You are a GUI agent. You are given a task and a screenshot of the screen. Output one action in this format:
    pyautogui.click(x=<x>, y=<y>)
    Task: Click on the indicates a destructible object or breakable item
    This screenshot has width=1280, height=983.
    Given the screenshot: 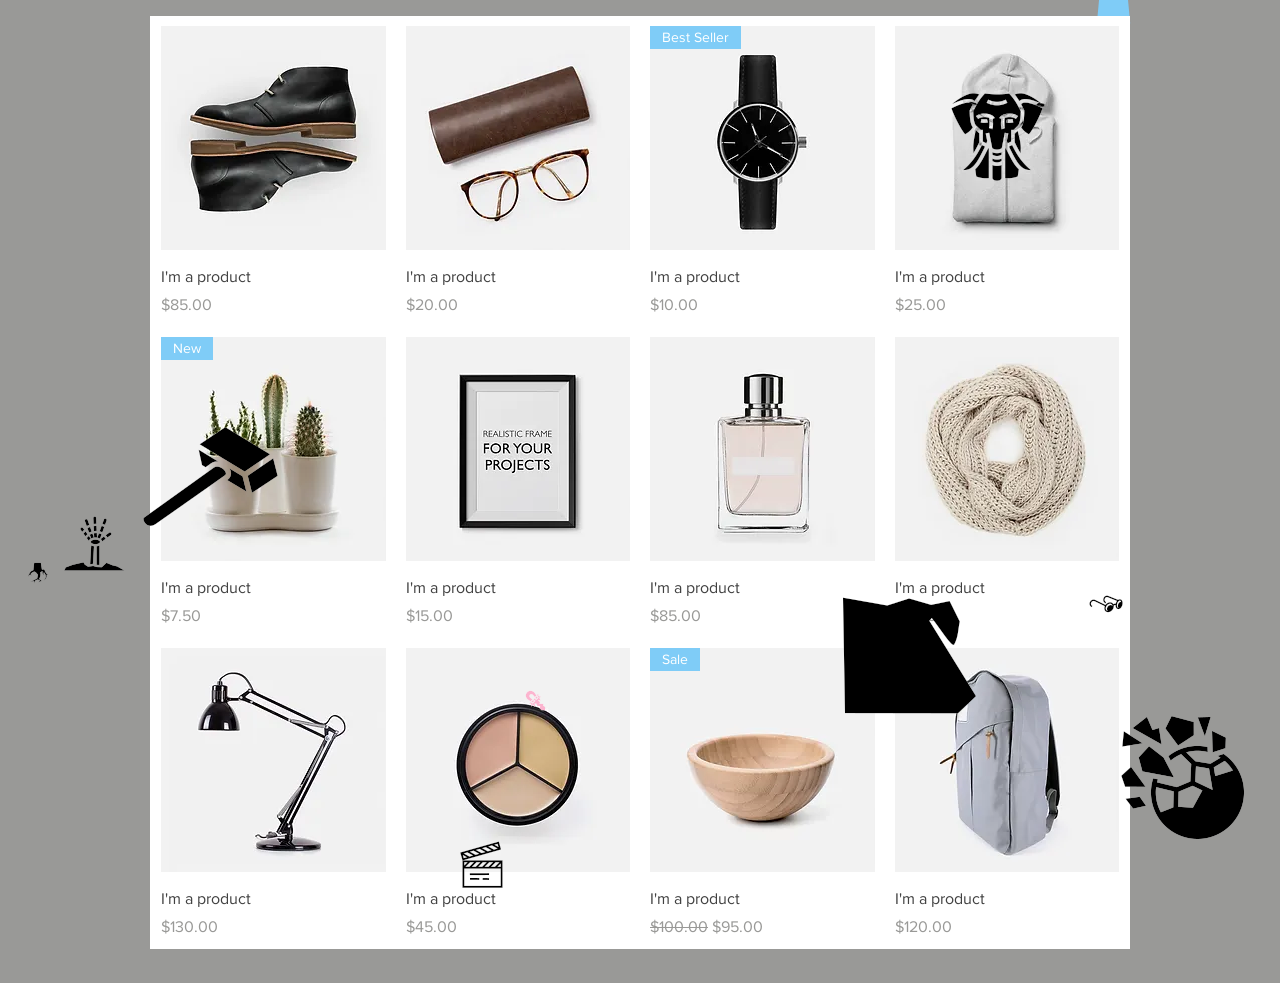 What is the action you would take?
    pyautogui.click(x=1183, y=778)
    